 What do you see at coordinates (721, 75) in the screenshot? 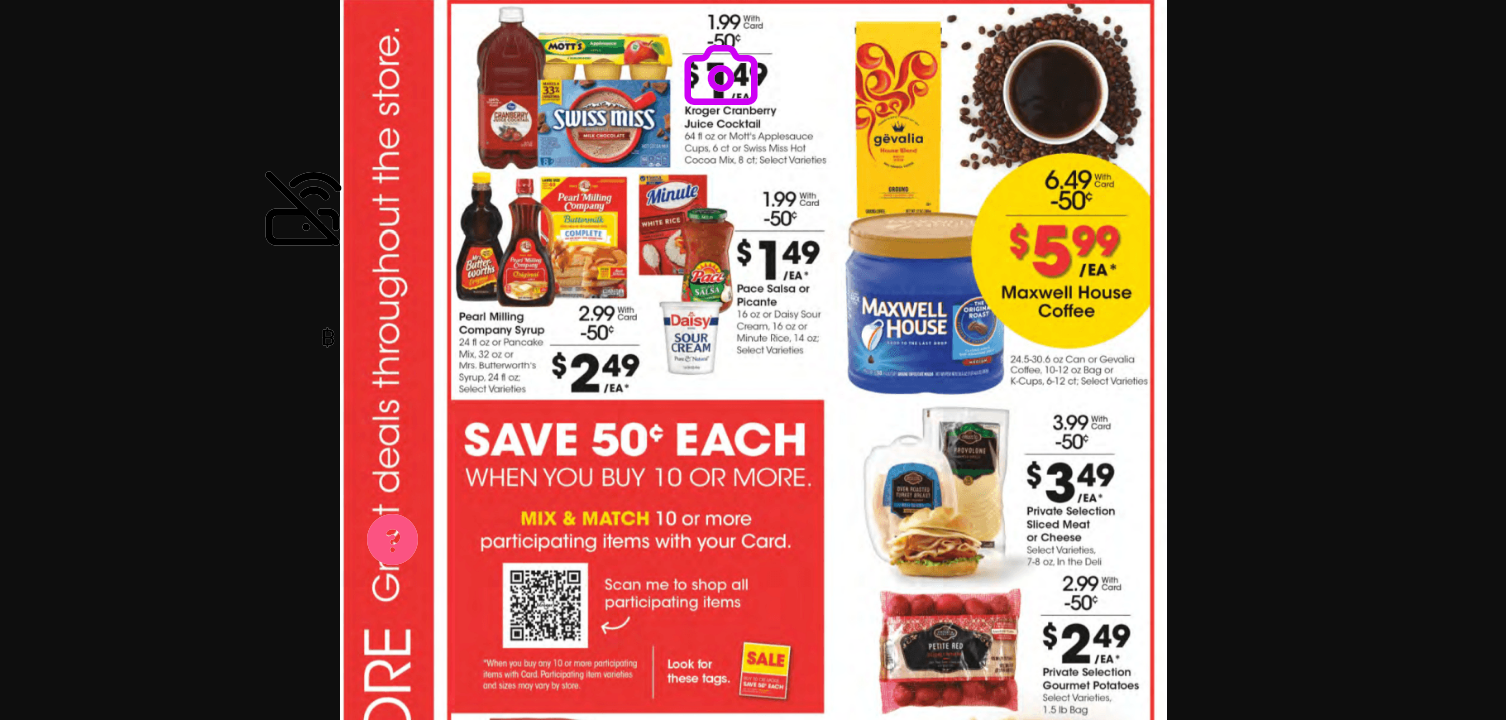
I see `take a photo` at bounding box center [721, 75].